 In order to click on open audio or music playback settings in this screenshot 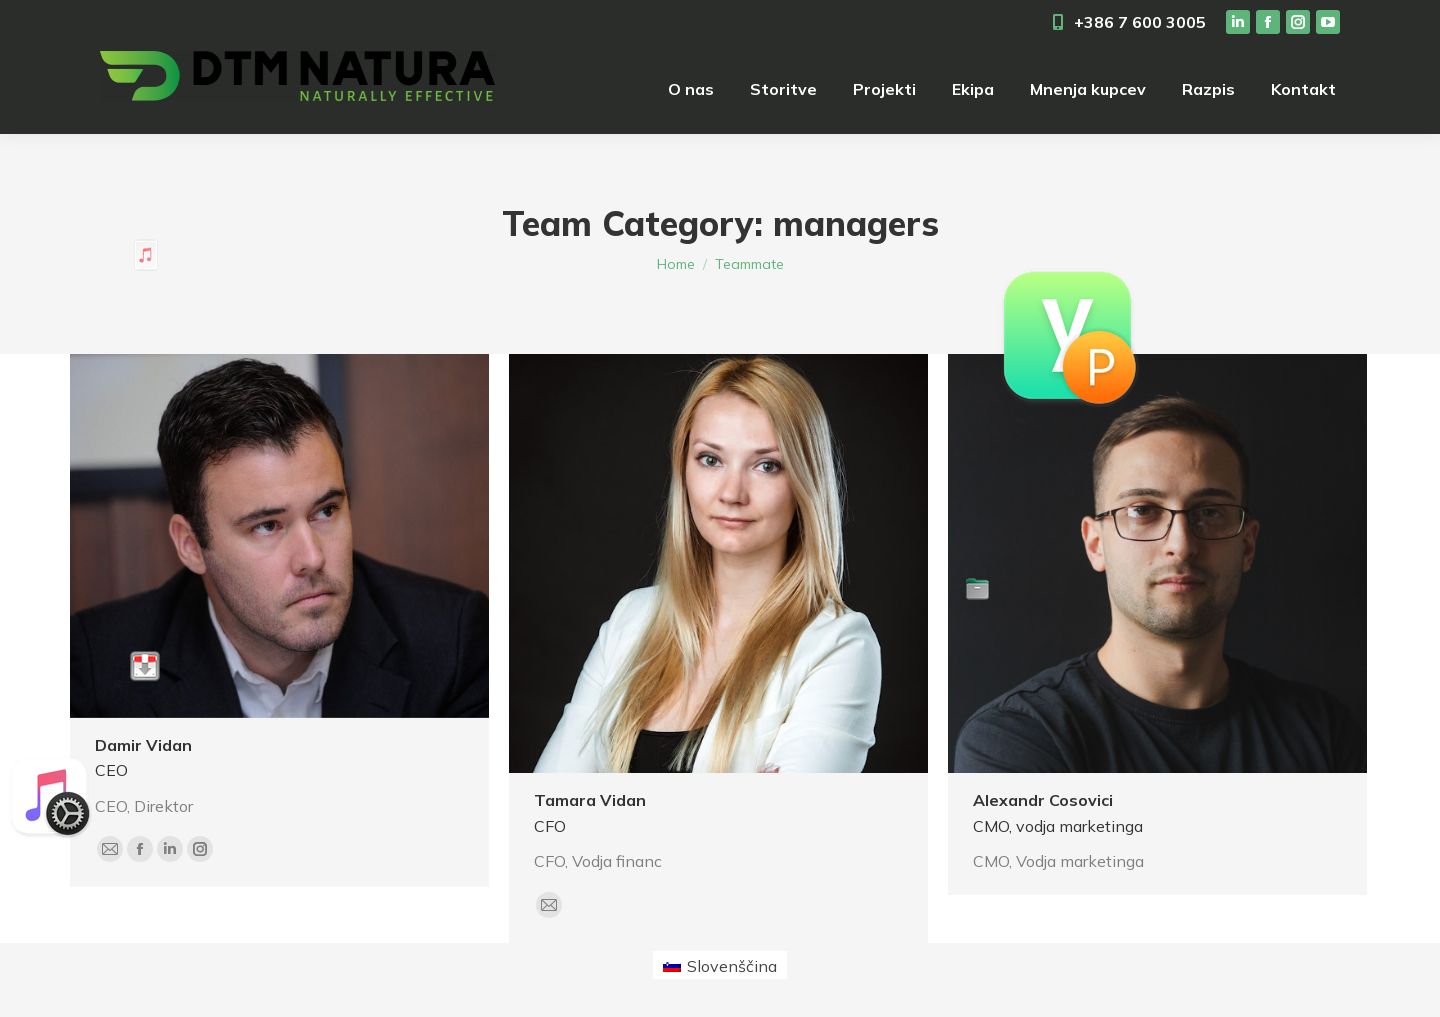, I will do `click(49, 796)`.